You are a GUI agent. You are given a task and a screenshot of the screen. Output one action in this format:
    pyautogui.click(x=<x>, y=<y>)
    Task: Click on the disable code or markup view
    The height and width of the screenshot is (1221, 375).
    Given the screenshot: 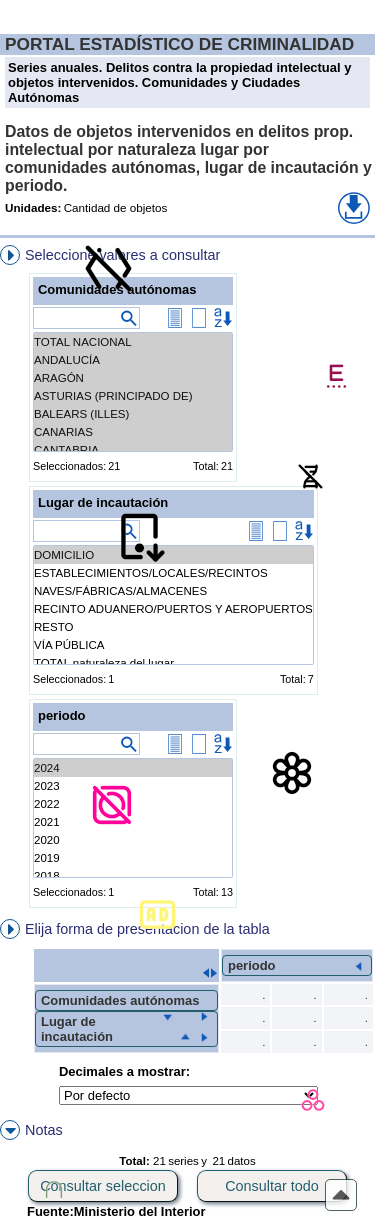 What is the action you would take?
    pyautogui.click(x=108, y=268)
    